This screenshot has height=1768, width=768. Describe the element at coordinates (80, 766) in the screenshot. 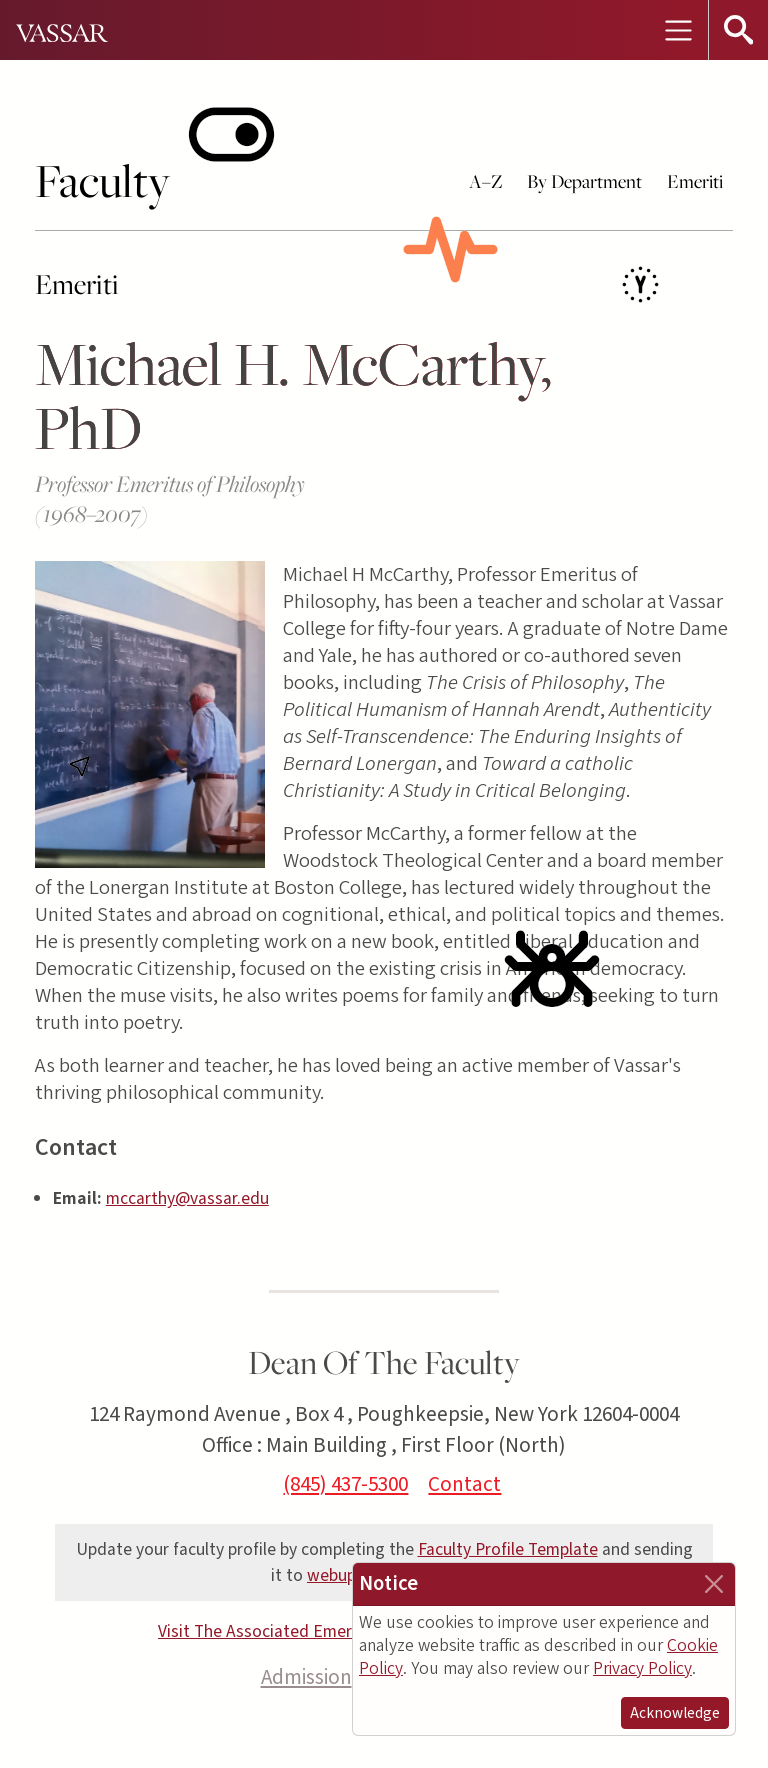

I see `share your current location` at that location.